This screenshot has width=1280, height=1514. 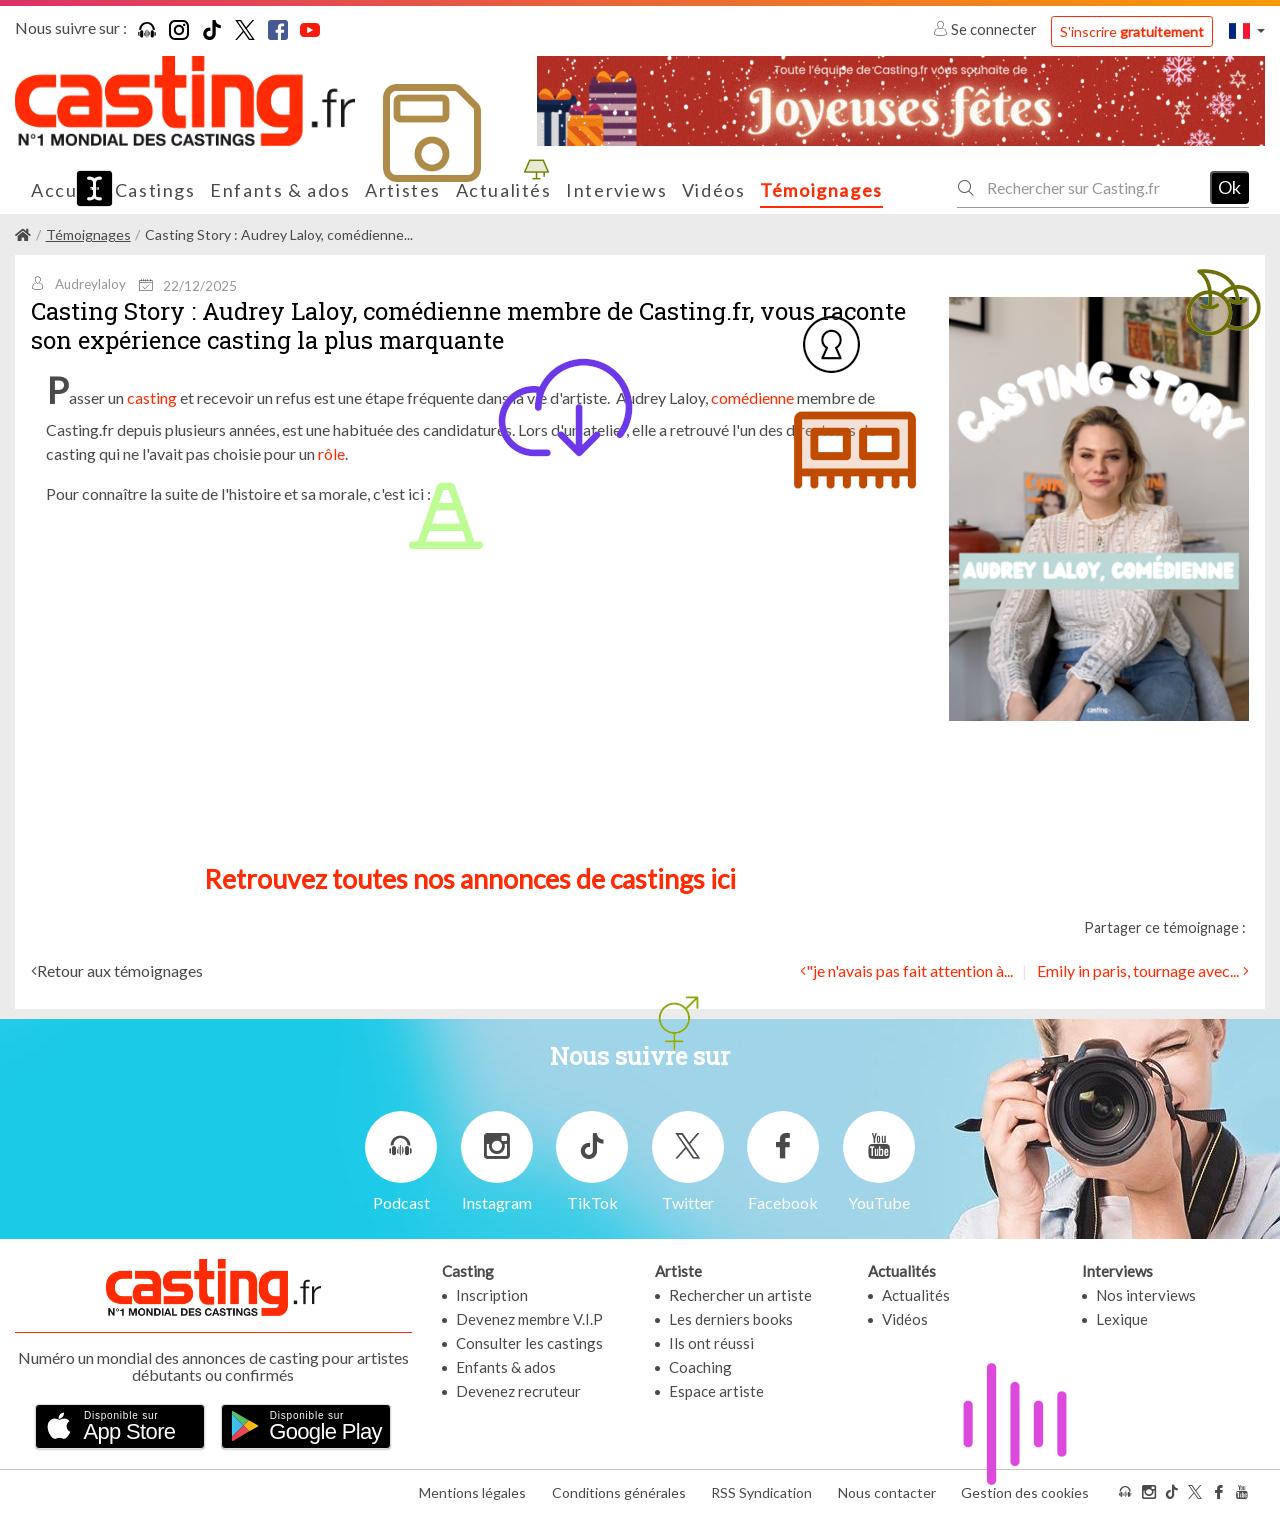 What do you see at coordinates (831, 344) in the screenshot?
I see `access security or privacy settings` at bounding box center [831, 344].